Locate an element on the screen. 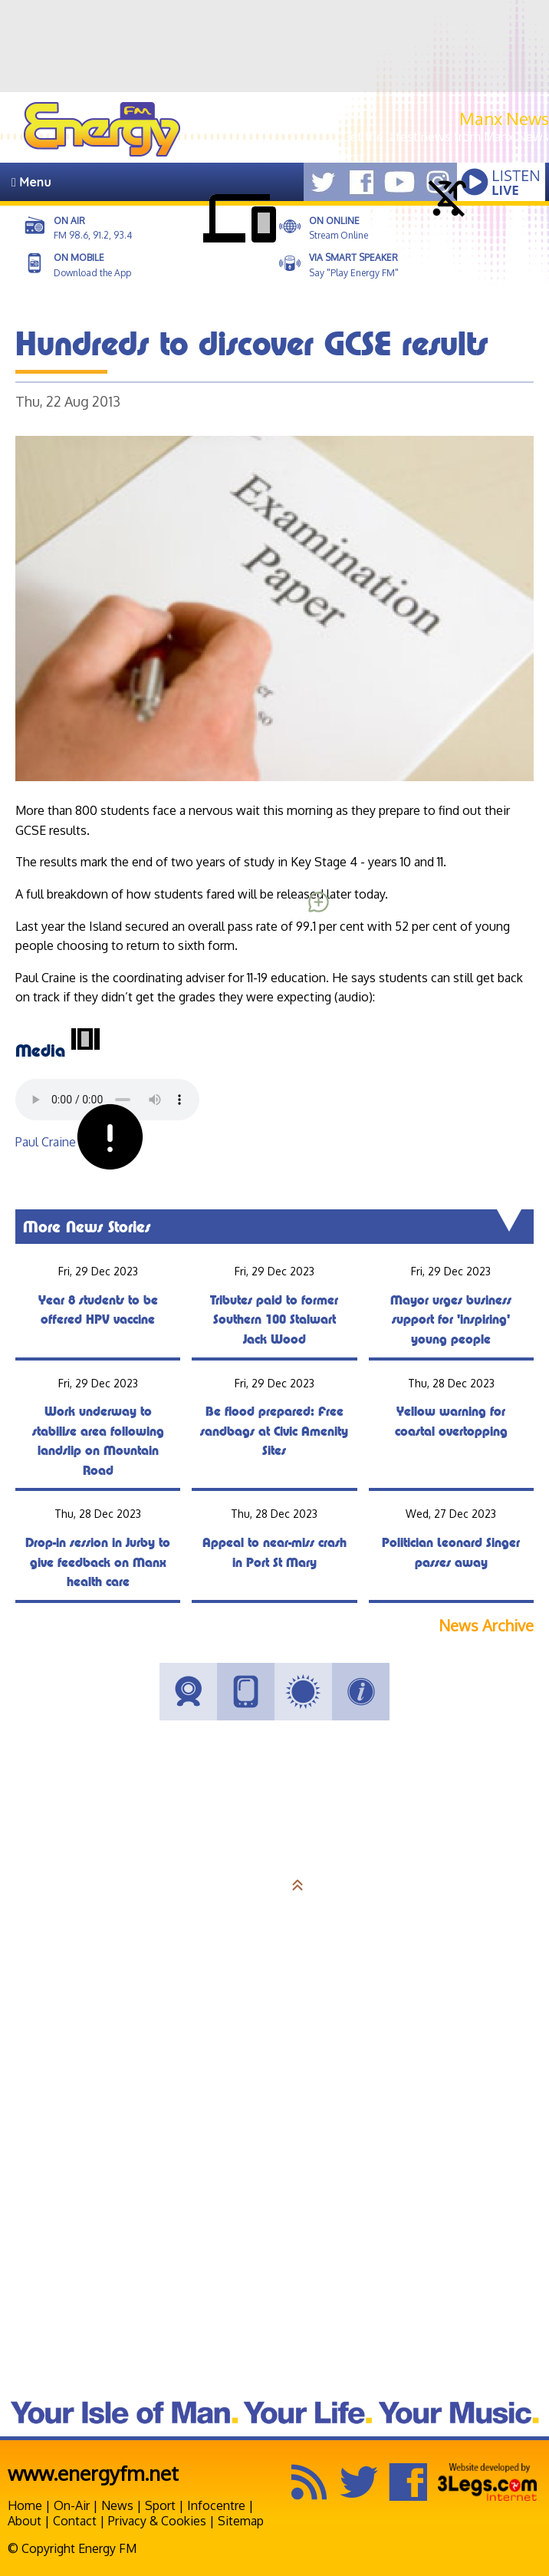 The width and height of the screenshot is (549, 2576). switch to array or column view layout is located at coordinates (84, 1040).